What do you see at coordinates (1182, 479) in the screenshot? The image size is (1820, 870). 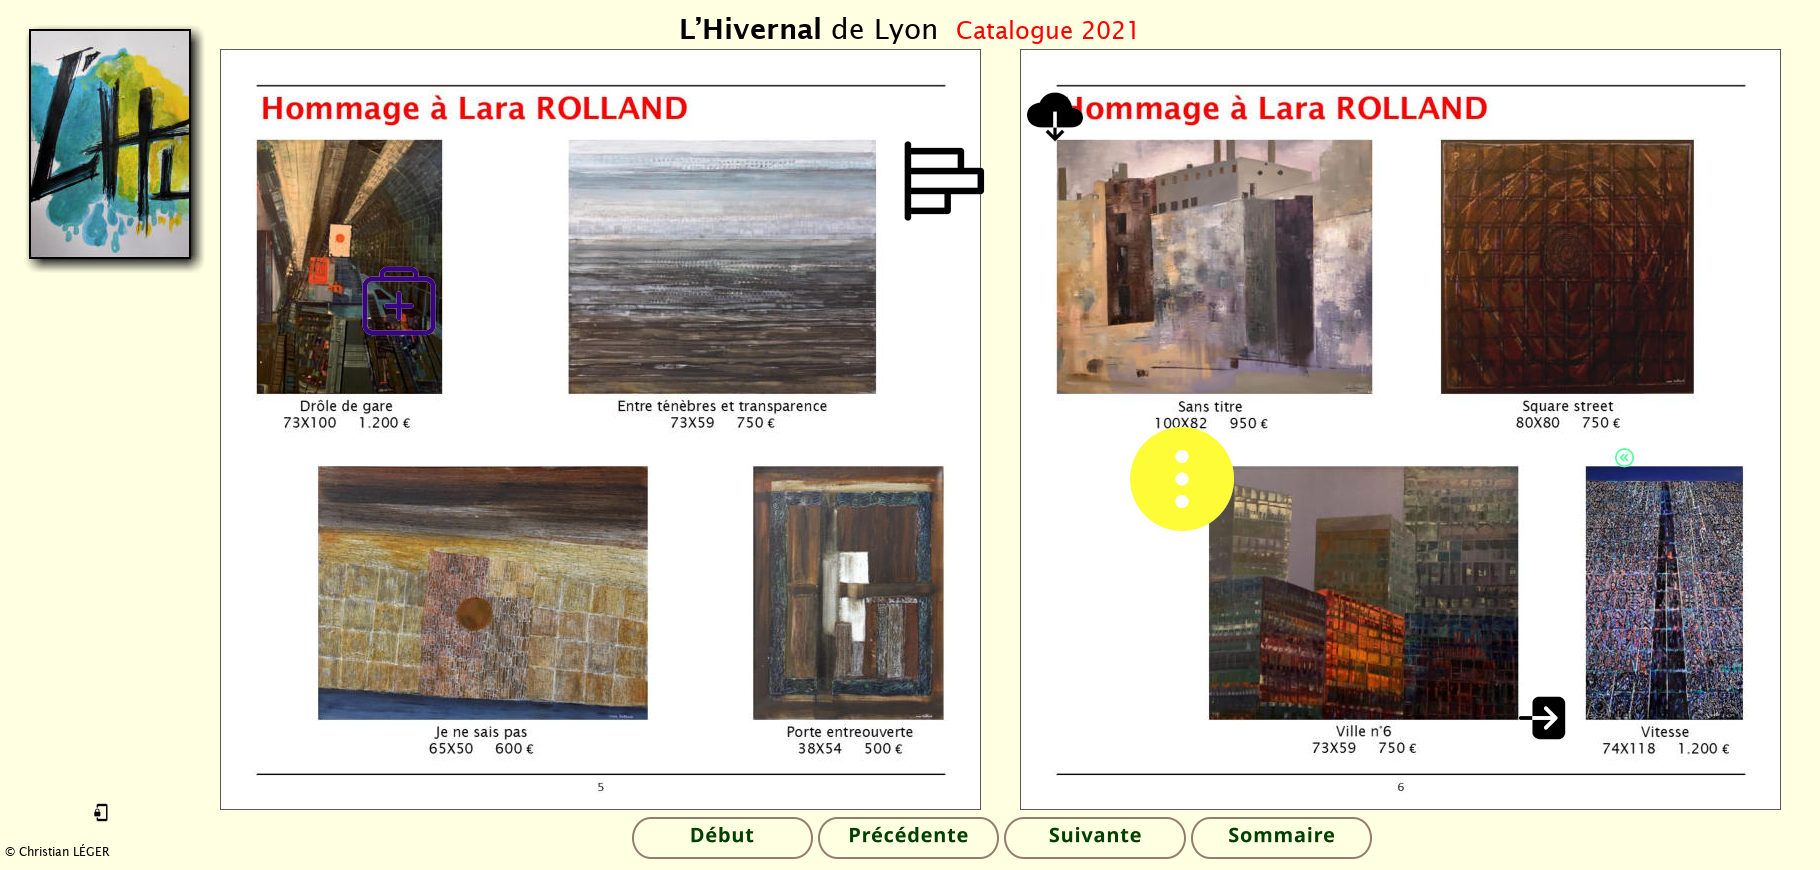 I see `open more options menu` at bounding box center [1182, 479].